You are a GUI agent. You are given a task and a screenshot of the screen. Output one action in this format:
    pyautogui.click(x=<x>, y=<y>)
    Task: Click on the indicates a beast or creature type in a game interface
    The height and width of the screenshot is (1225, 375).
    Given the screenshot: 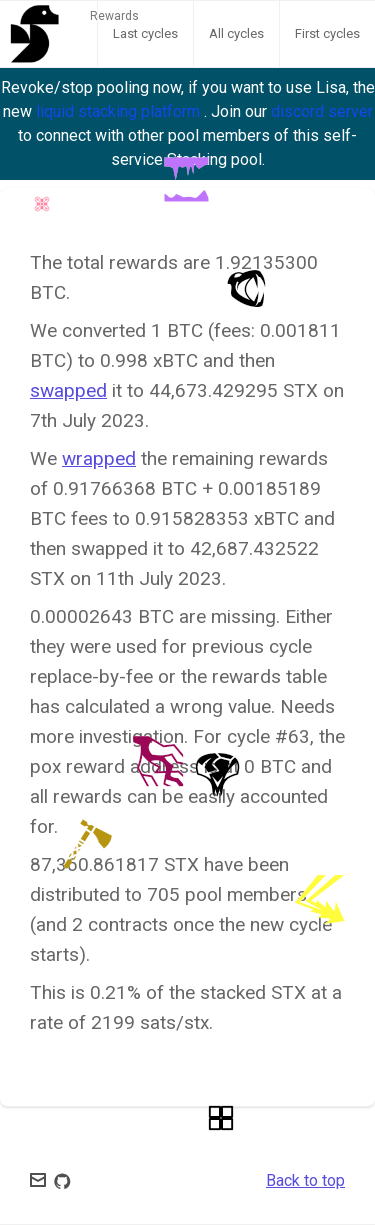 What is the action you would take?
    pyautogui.click(x=246, y=288)
    